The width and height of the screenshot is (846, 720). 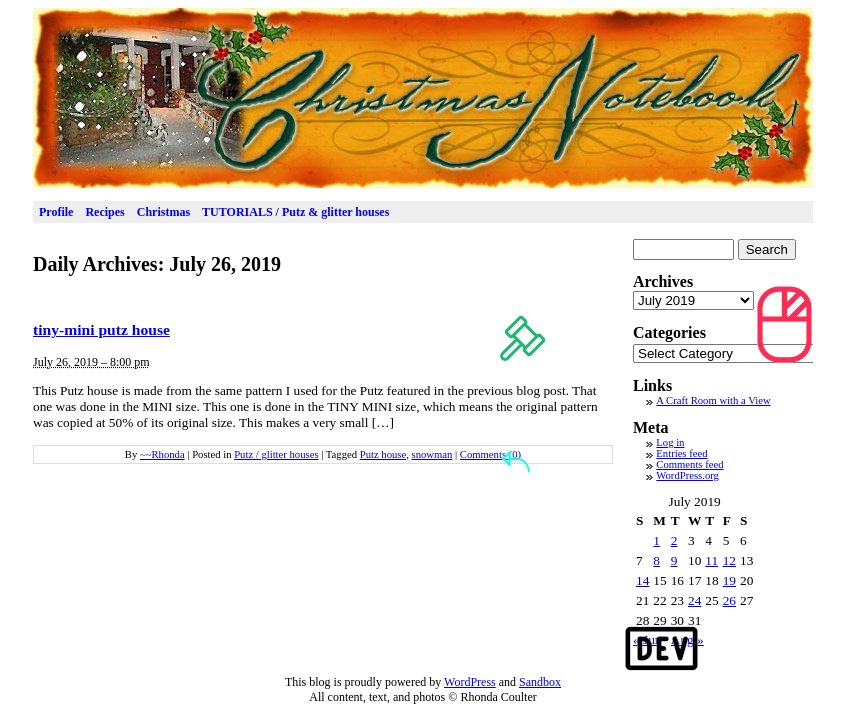 What do you see at coordinates (784, 324) in the screenshot?
I see `right-click to open context menu` at bounding box center [784, 324].